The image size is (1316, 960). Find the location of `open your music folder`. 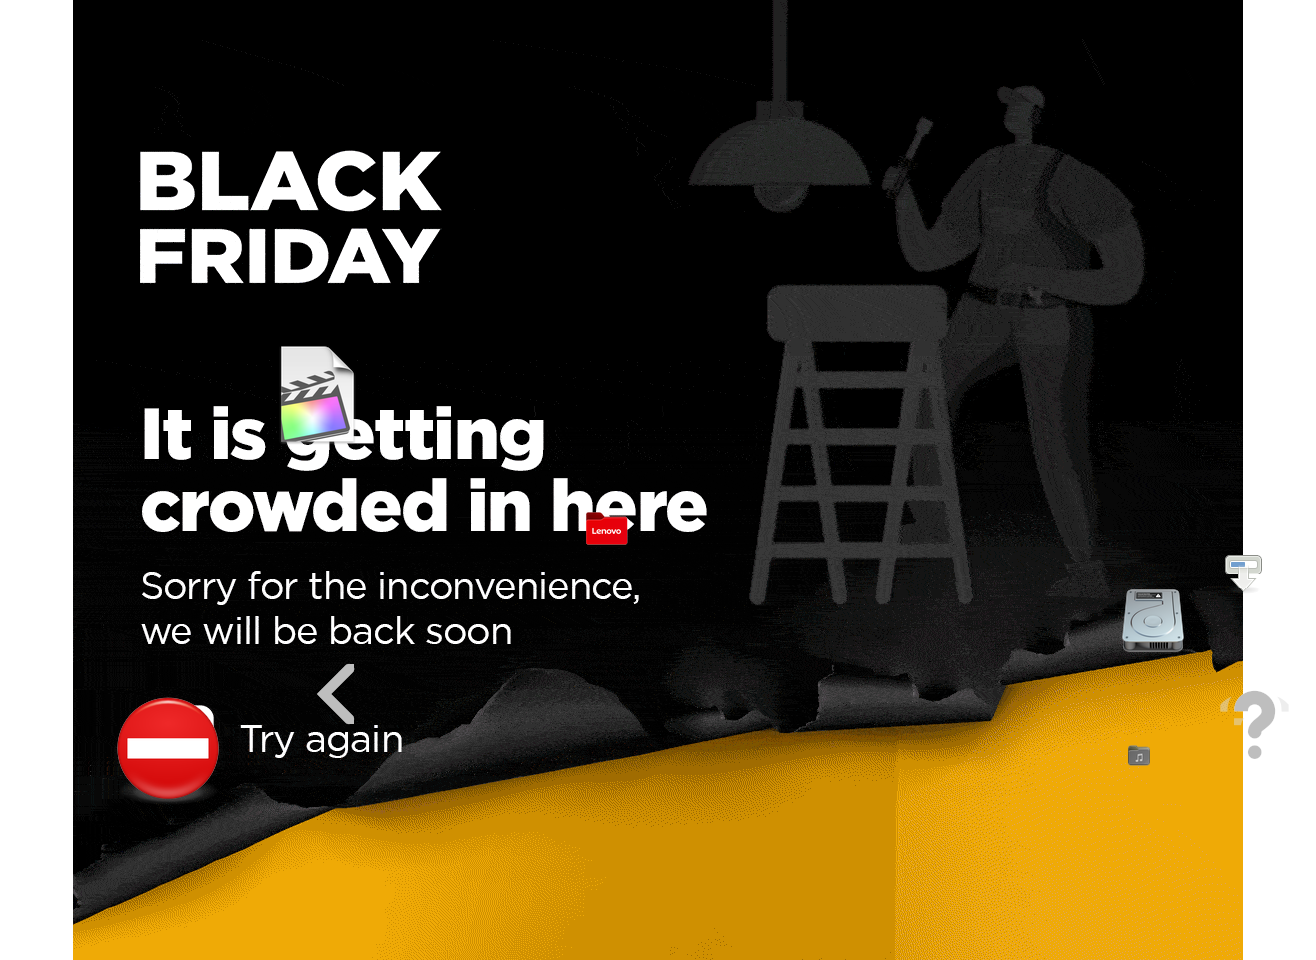

open your music folder is located at coordinates (1139, 755).